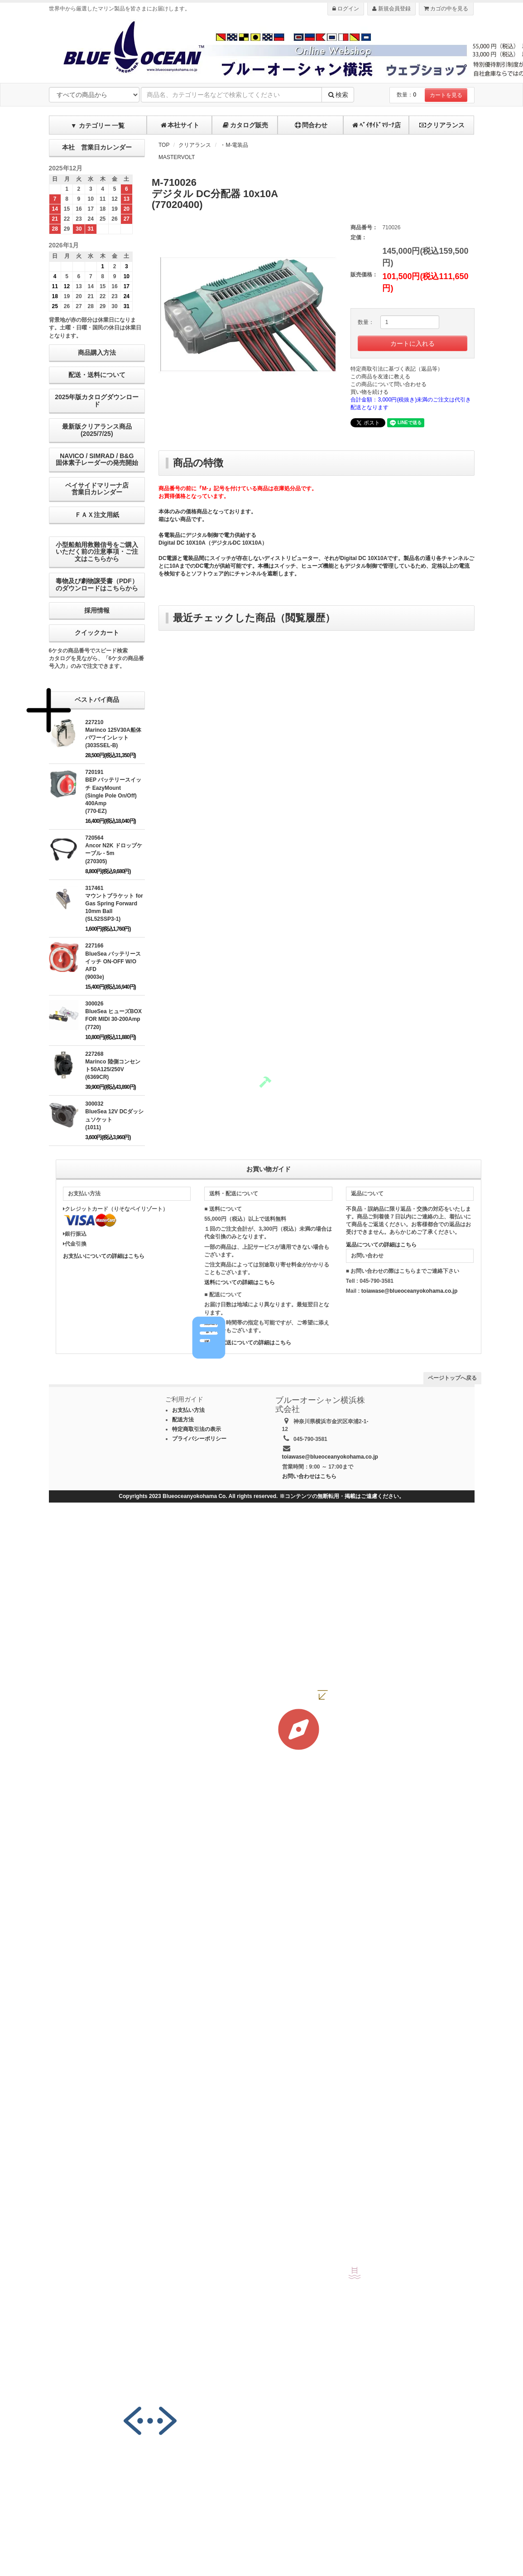  Describe the element at coordinates (298, 1729) in the screenshot. I see `access navigation or direction features` at that location.